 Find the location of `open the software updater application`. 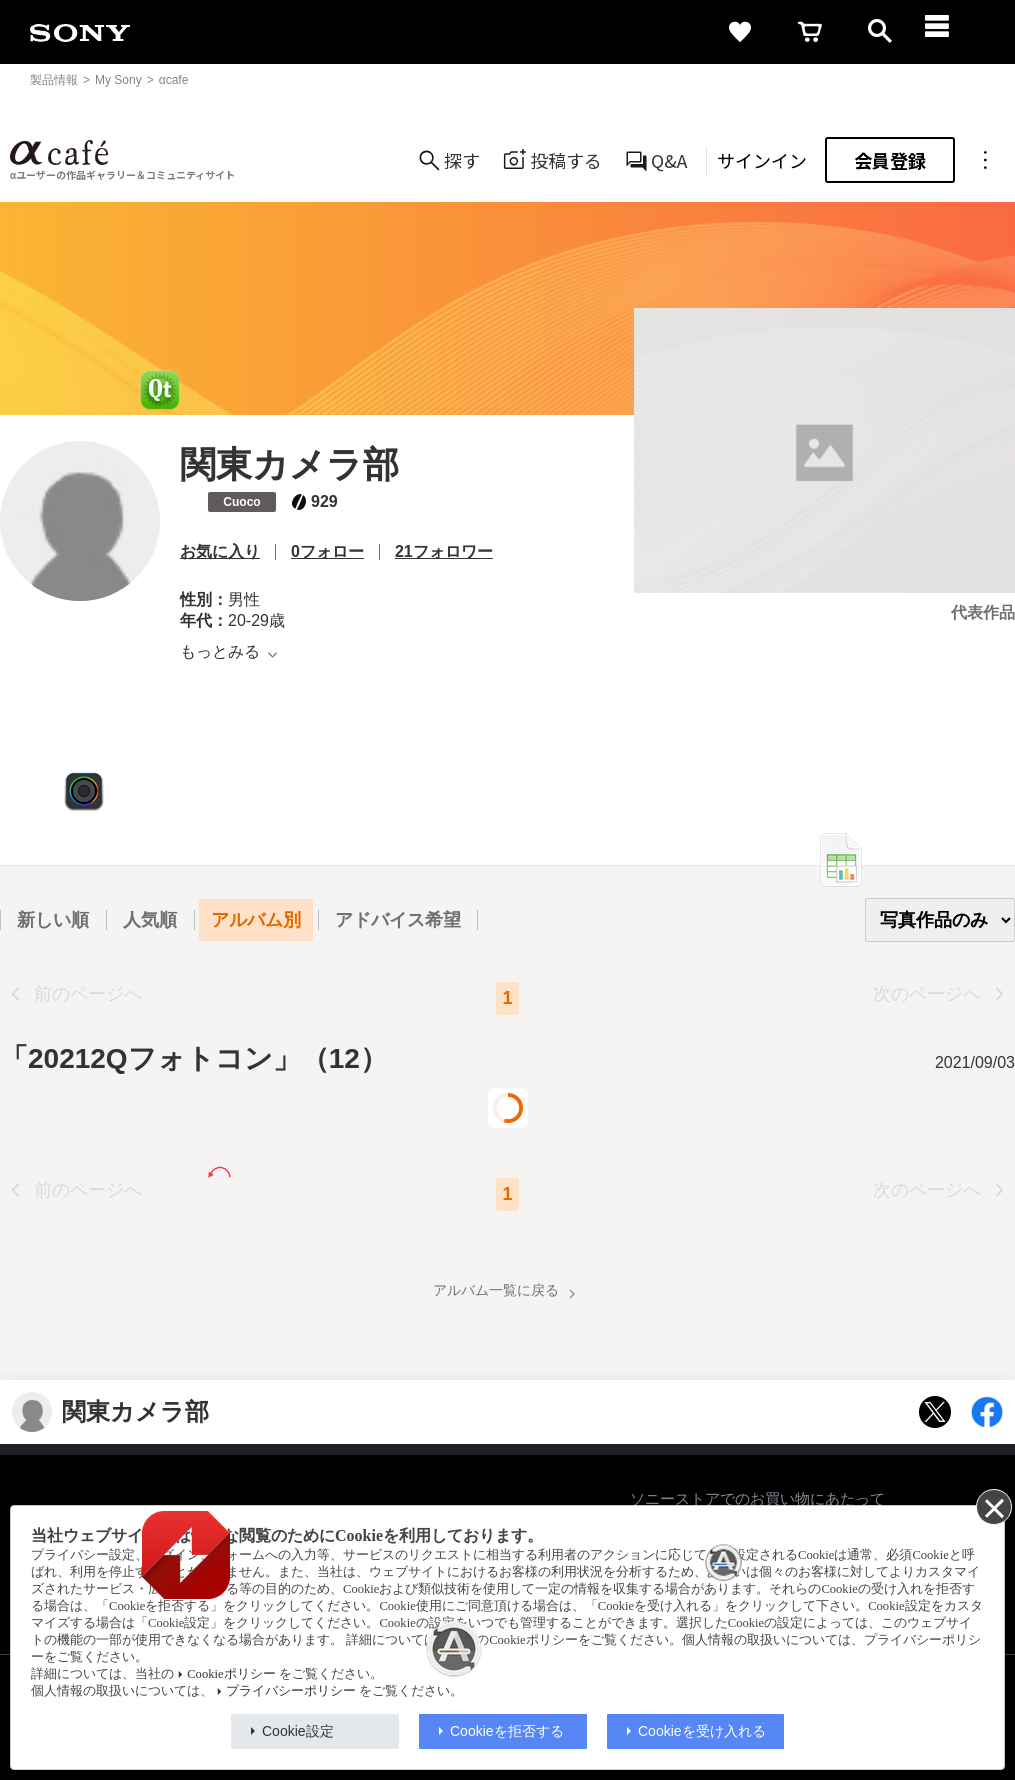

open the software updater application is located at coordinates (454, 1649).